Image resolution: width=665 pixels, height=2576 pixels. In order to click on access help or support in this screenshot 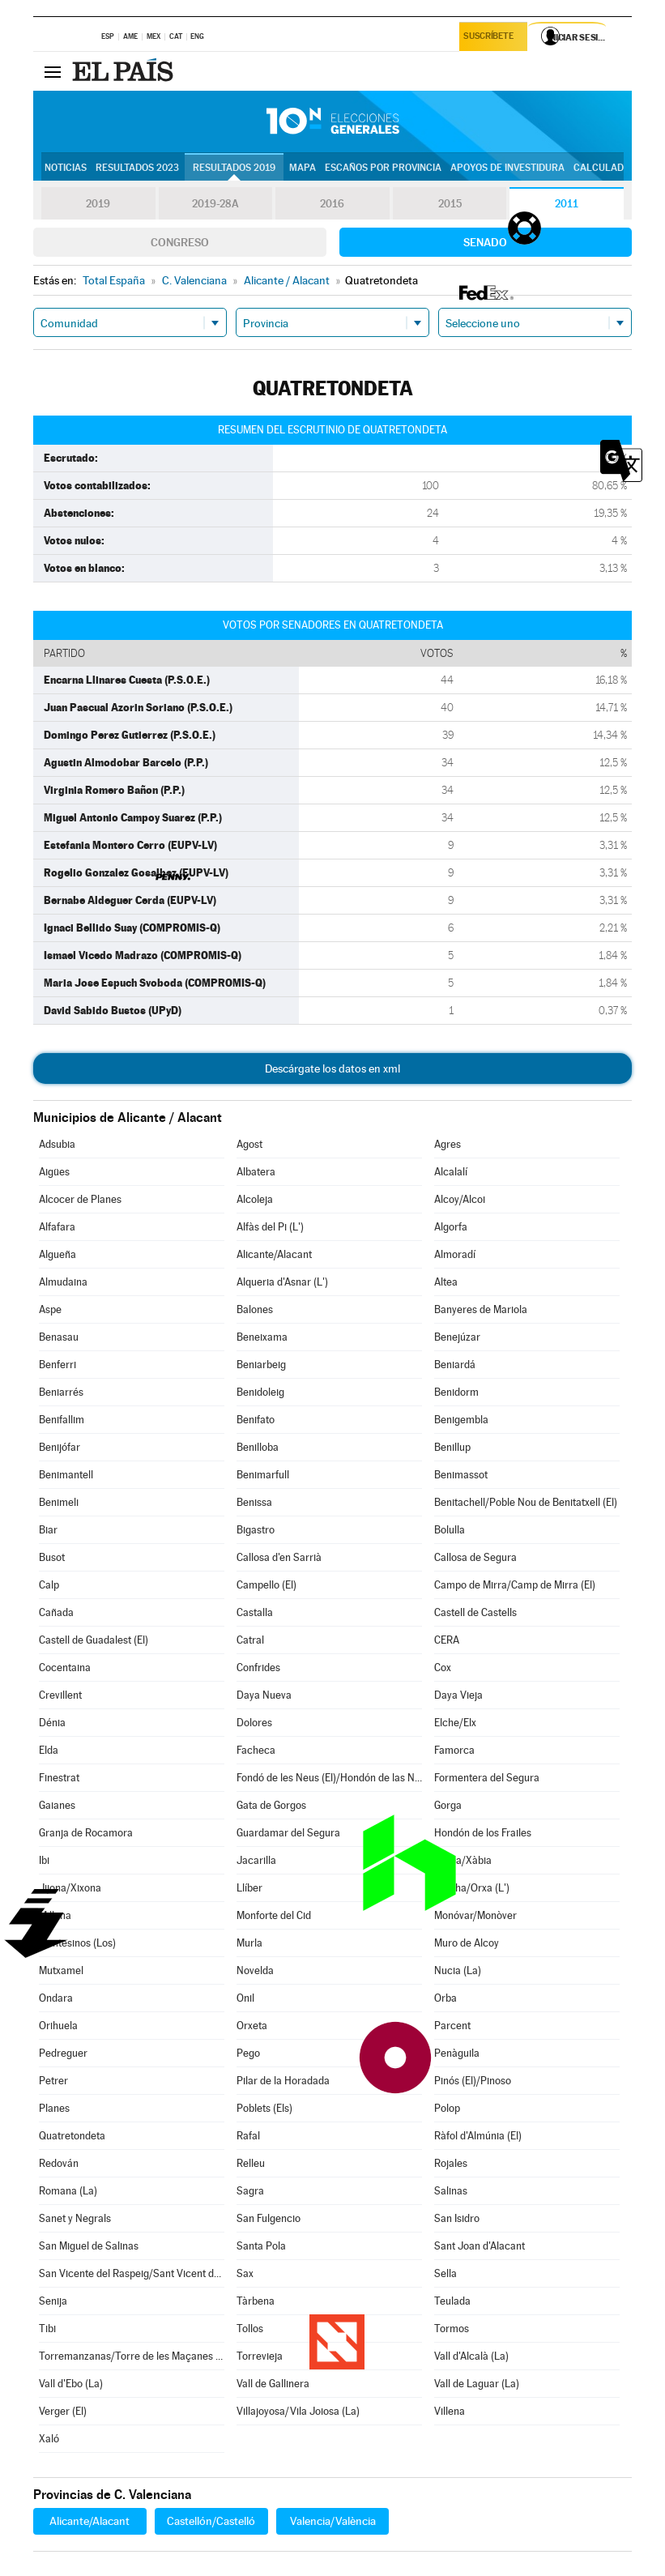, I will do `click(524, 228)`.